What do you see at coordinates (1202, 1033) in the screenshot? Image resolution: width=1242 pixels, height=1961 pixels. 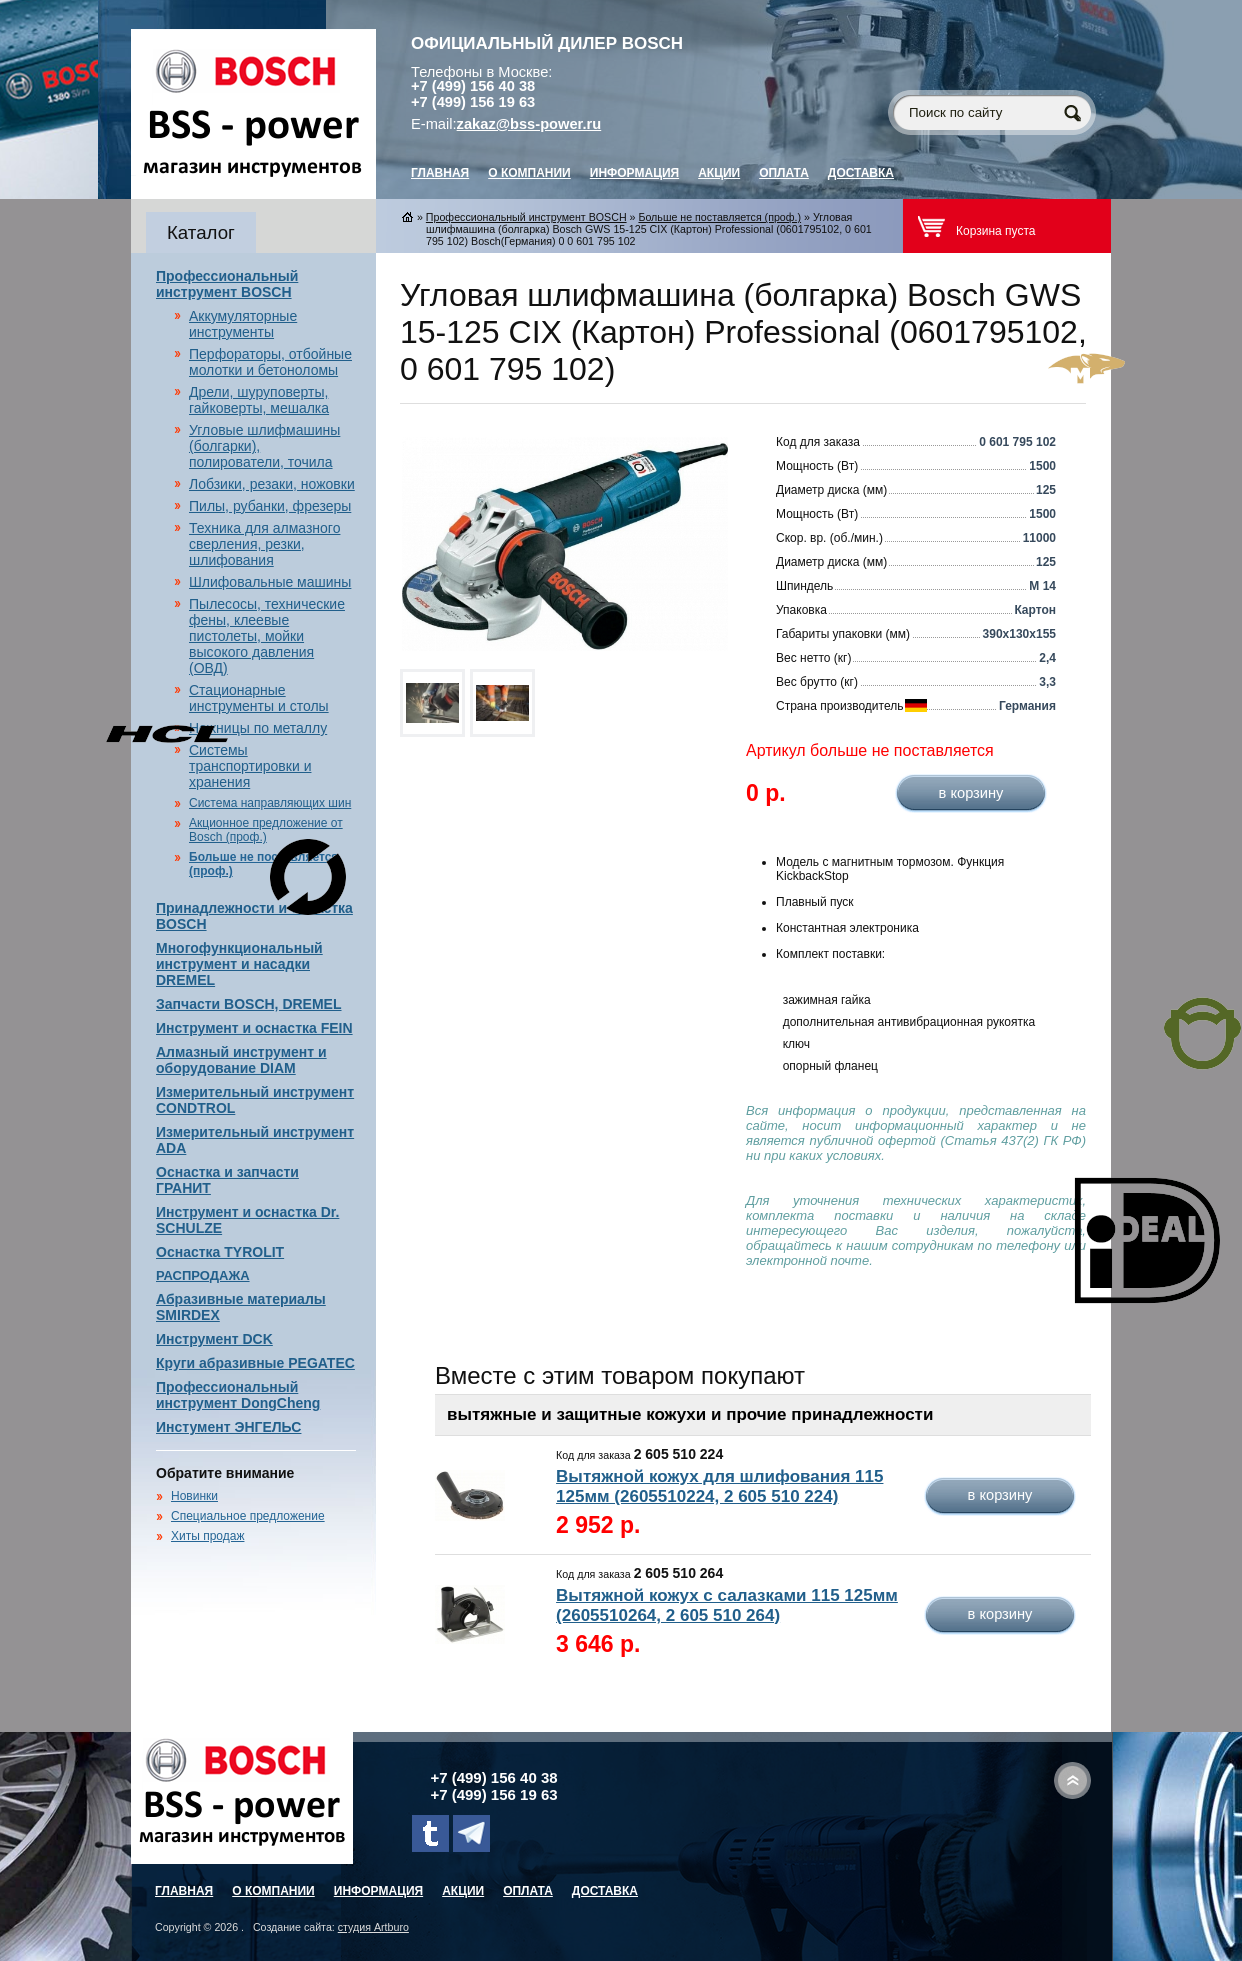 I see `open the Napster music streaming app` at bounding box center [1202, 1033].